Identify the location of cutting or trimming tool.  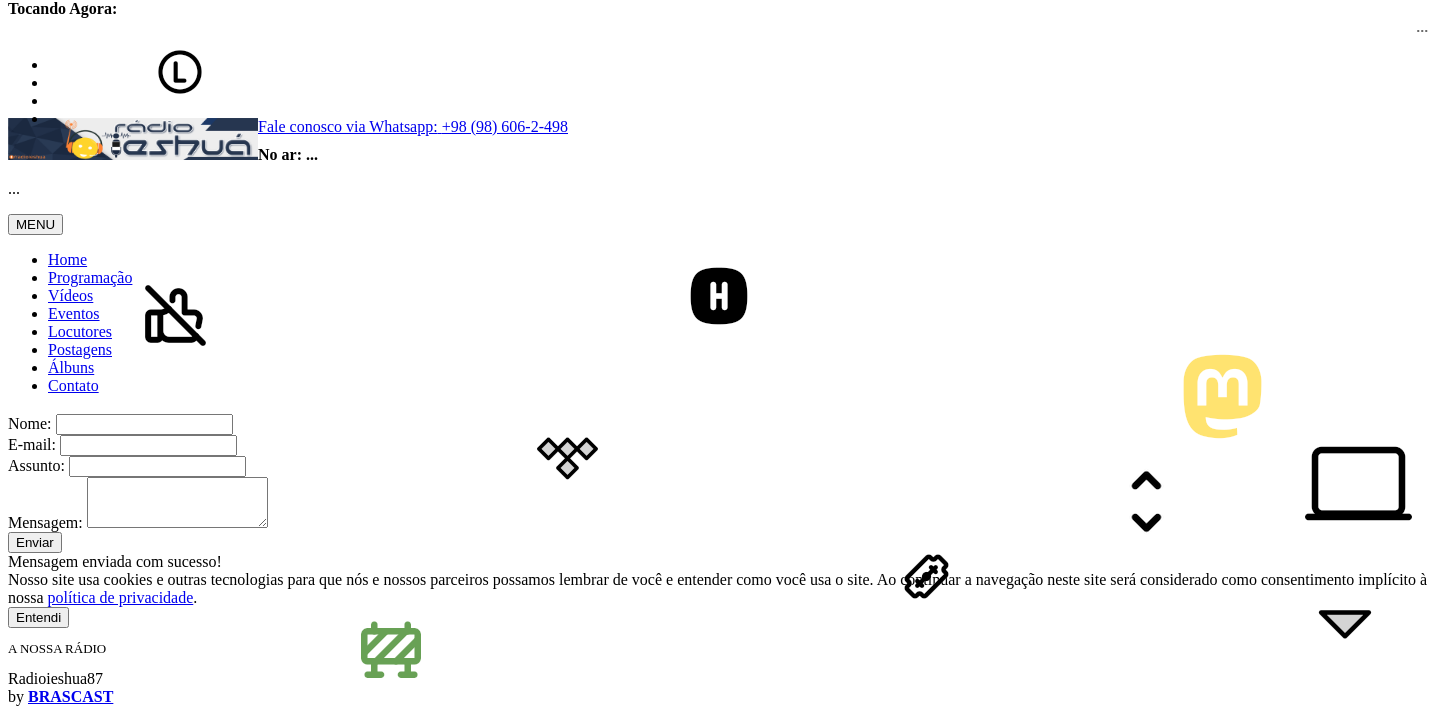
(926, 576).